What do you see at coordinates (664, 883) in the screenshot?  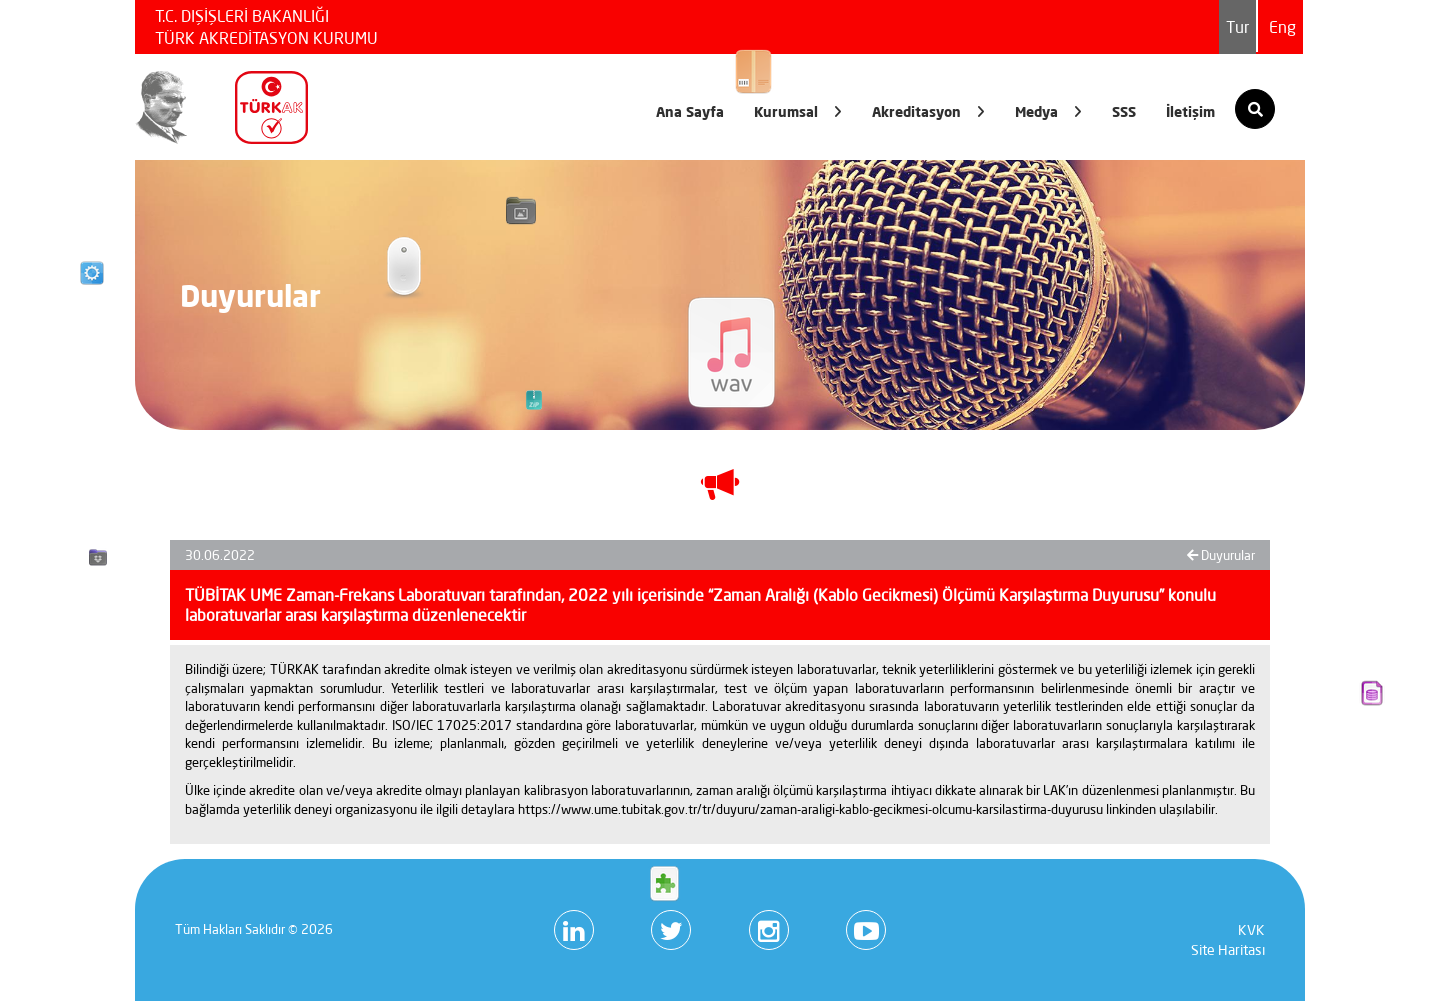 I see `firefox browser extension or add-on installer file` at bounding box center [664, 883].